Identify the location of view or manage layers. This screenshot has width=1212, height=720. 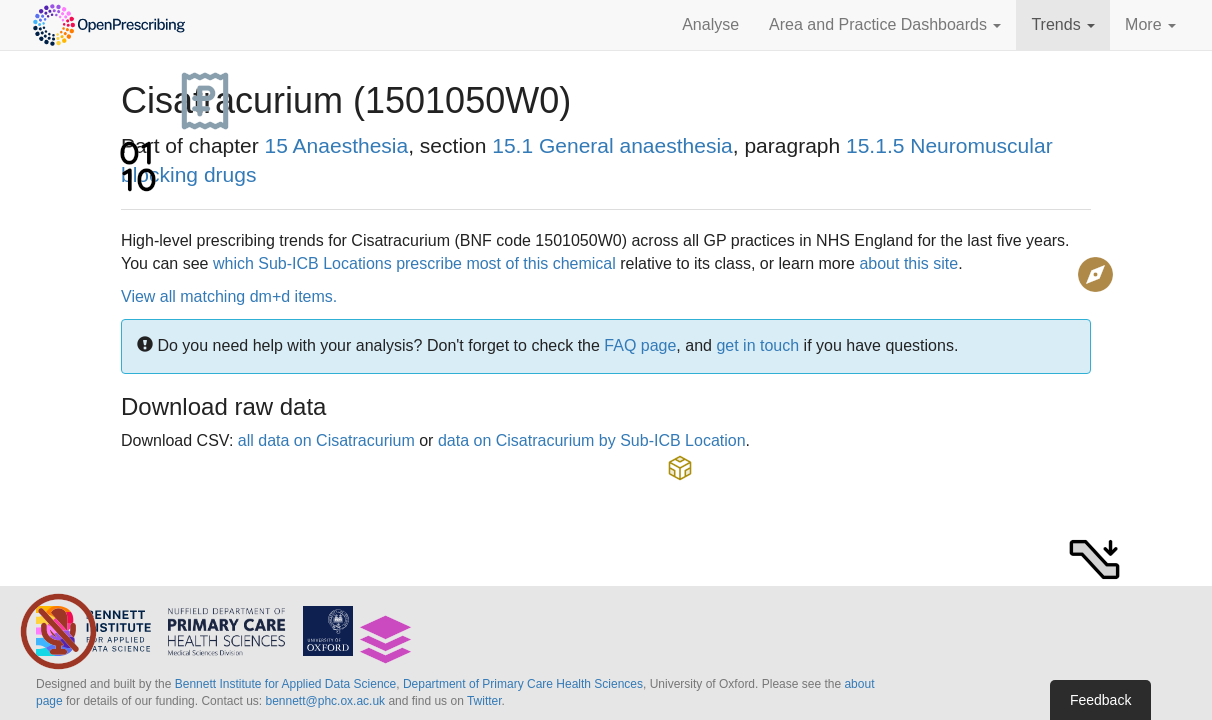
(385, 639).